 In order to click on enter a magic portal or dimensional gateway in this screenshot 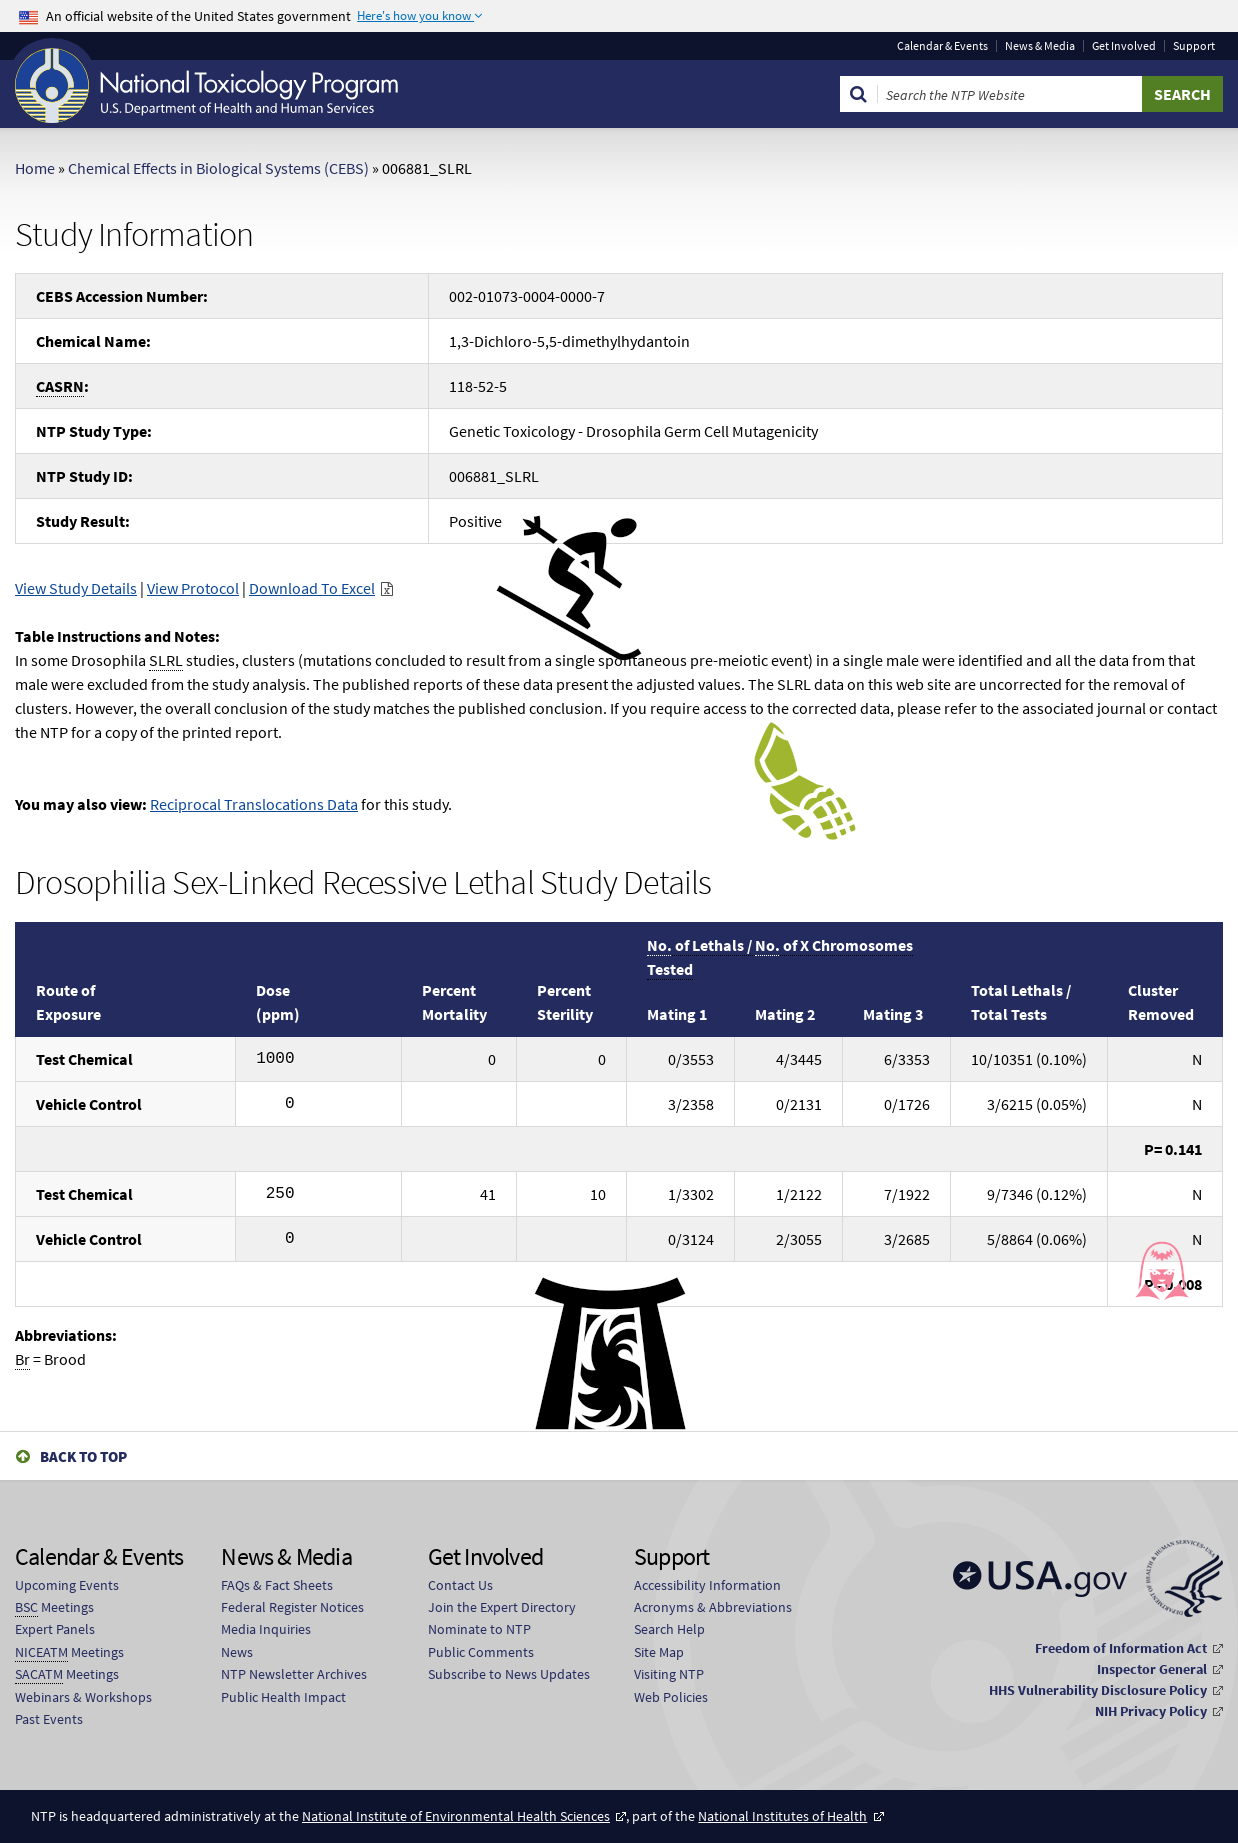, I will do `click(610, 1354)`.